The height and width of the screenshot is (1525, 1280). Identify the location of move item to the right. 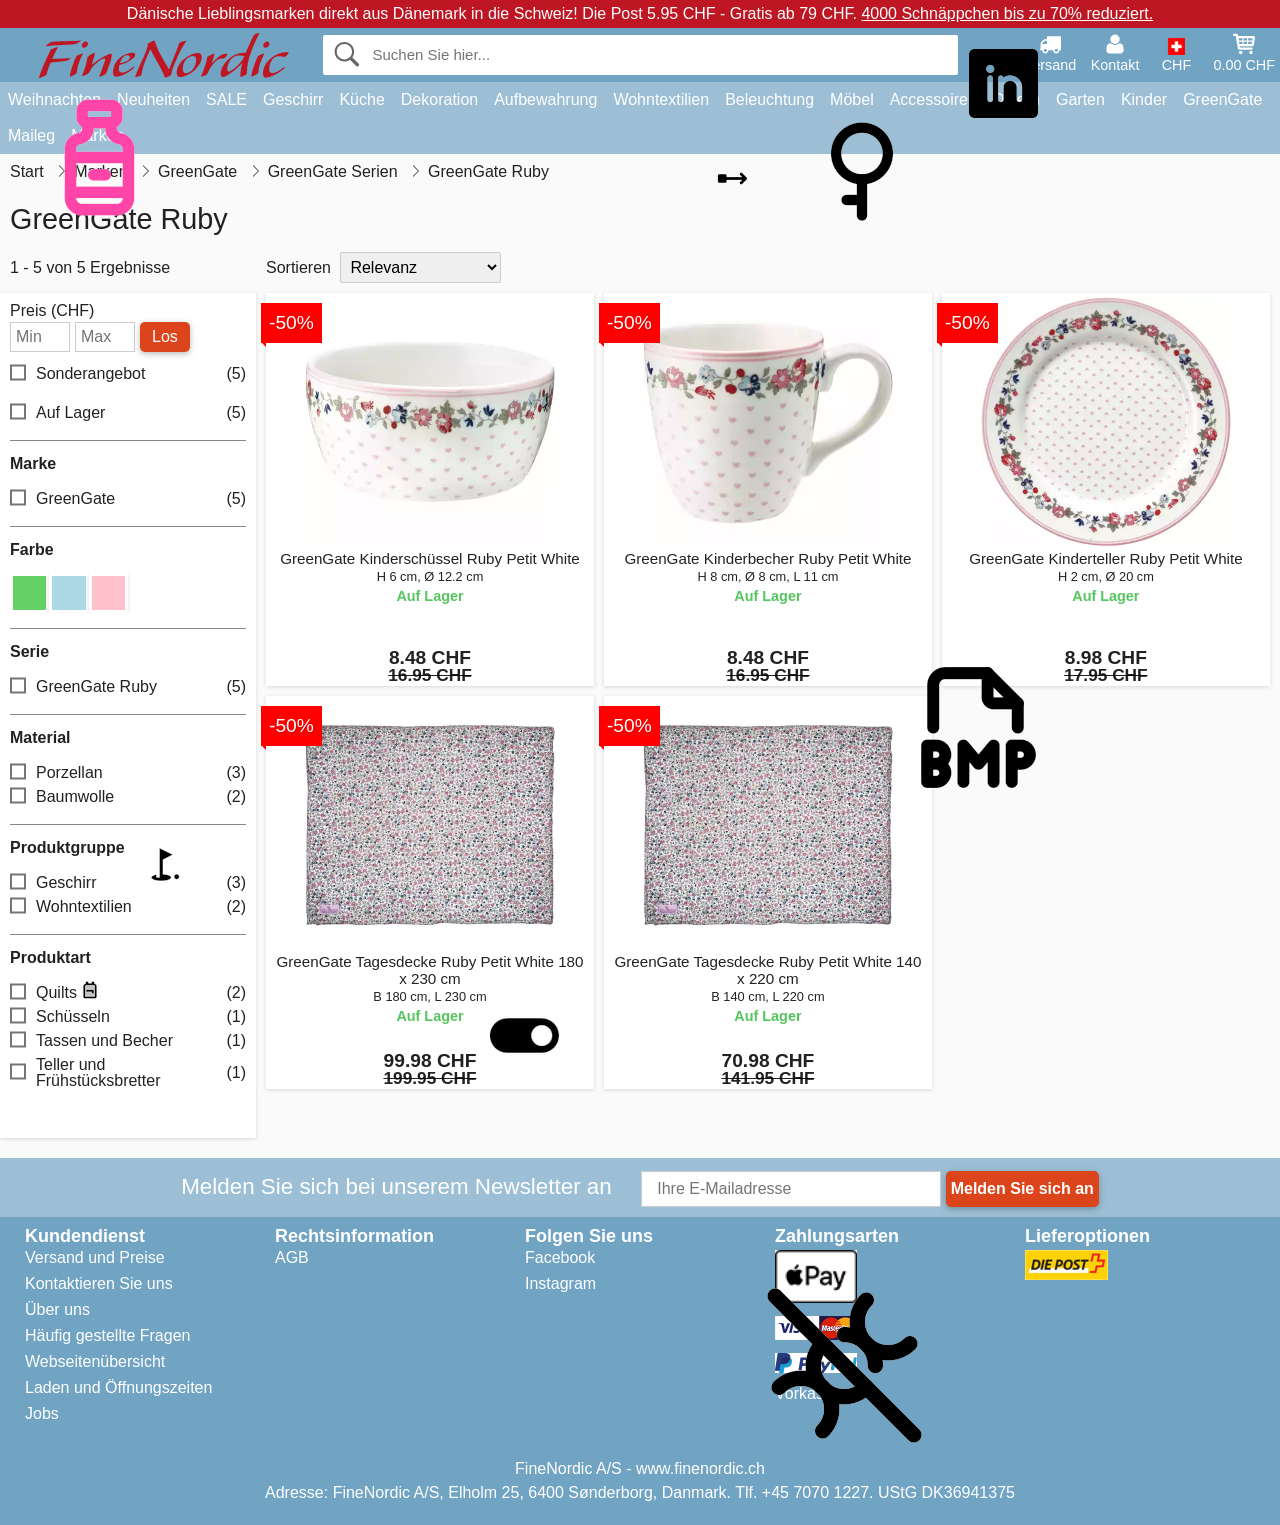
(732, 178).